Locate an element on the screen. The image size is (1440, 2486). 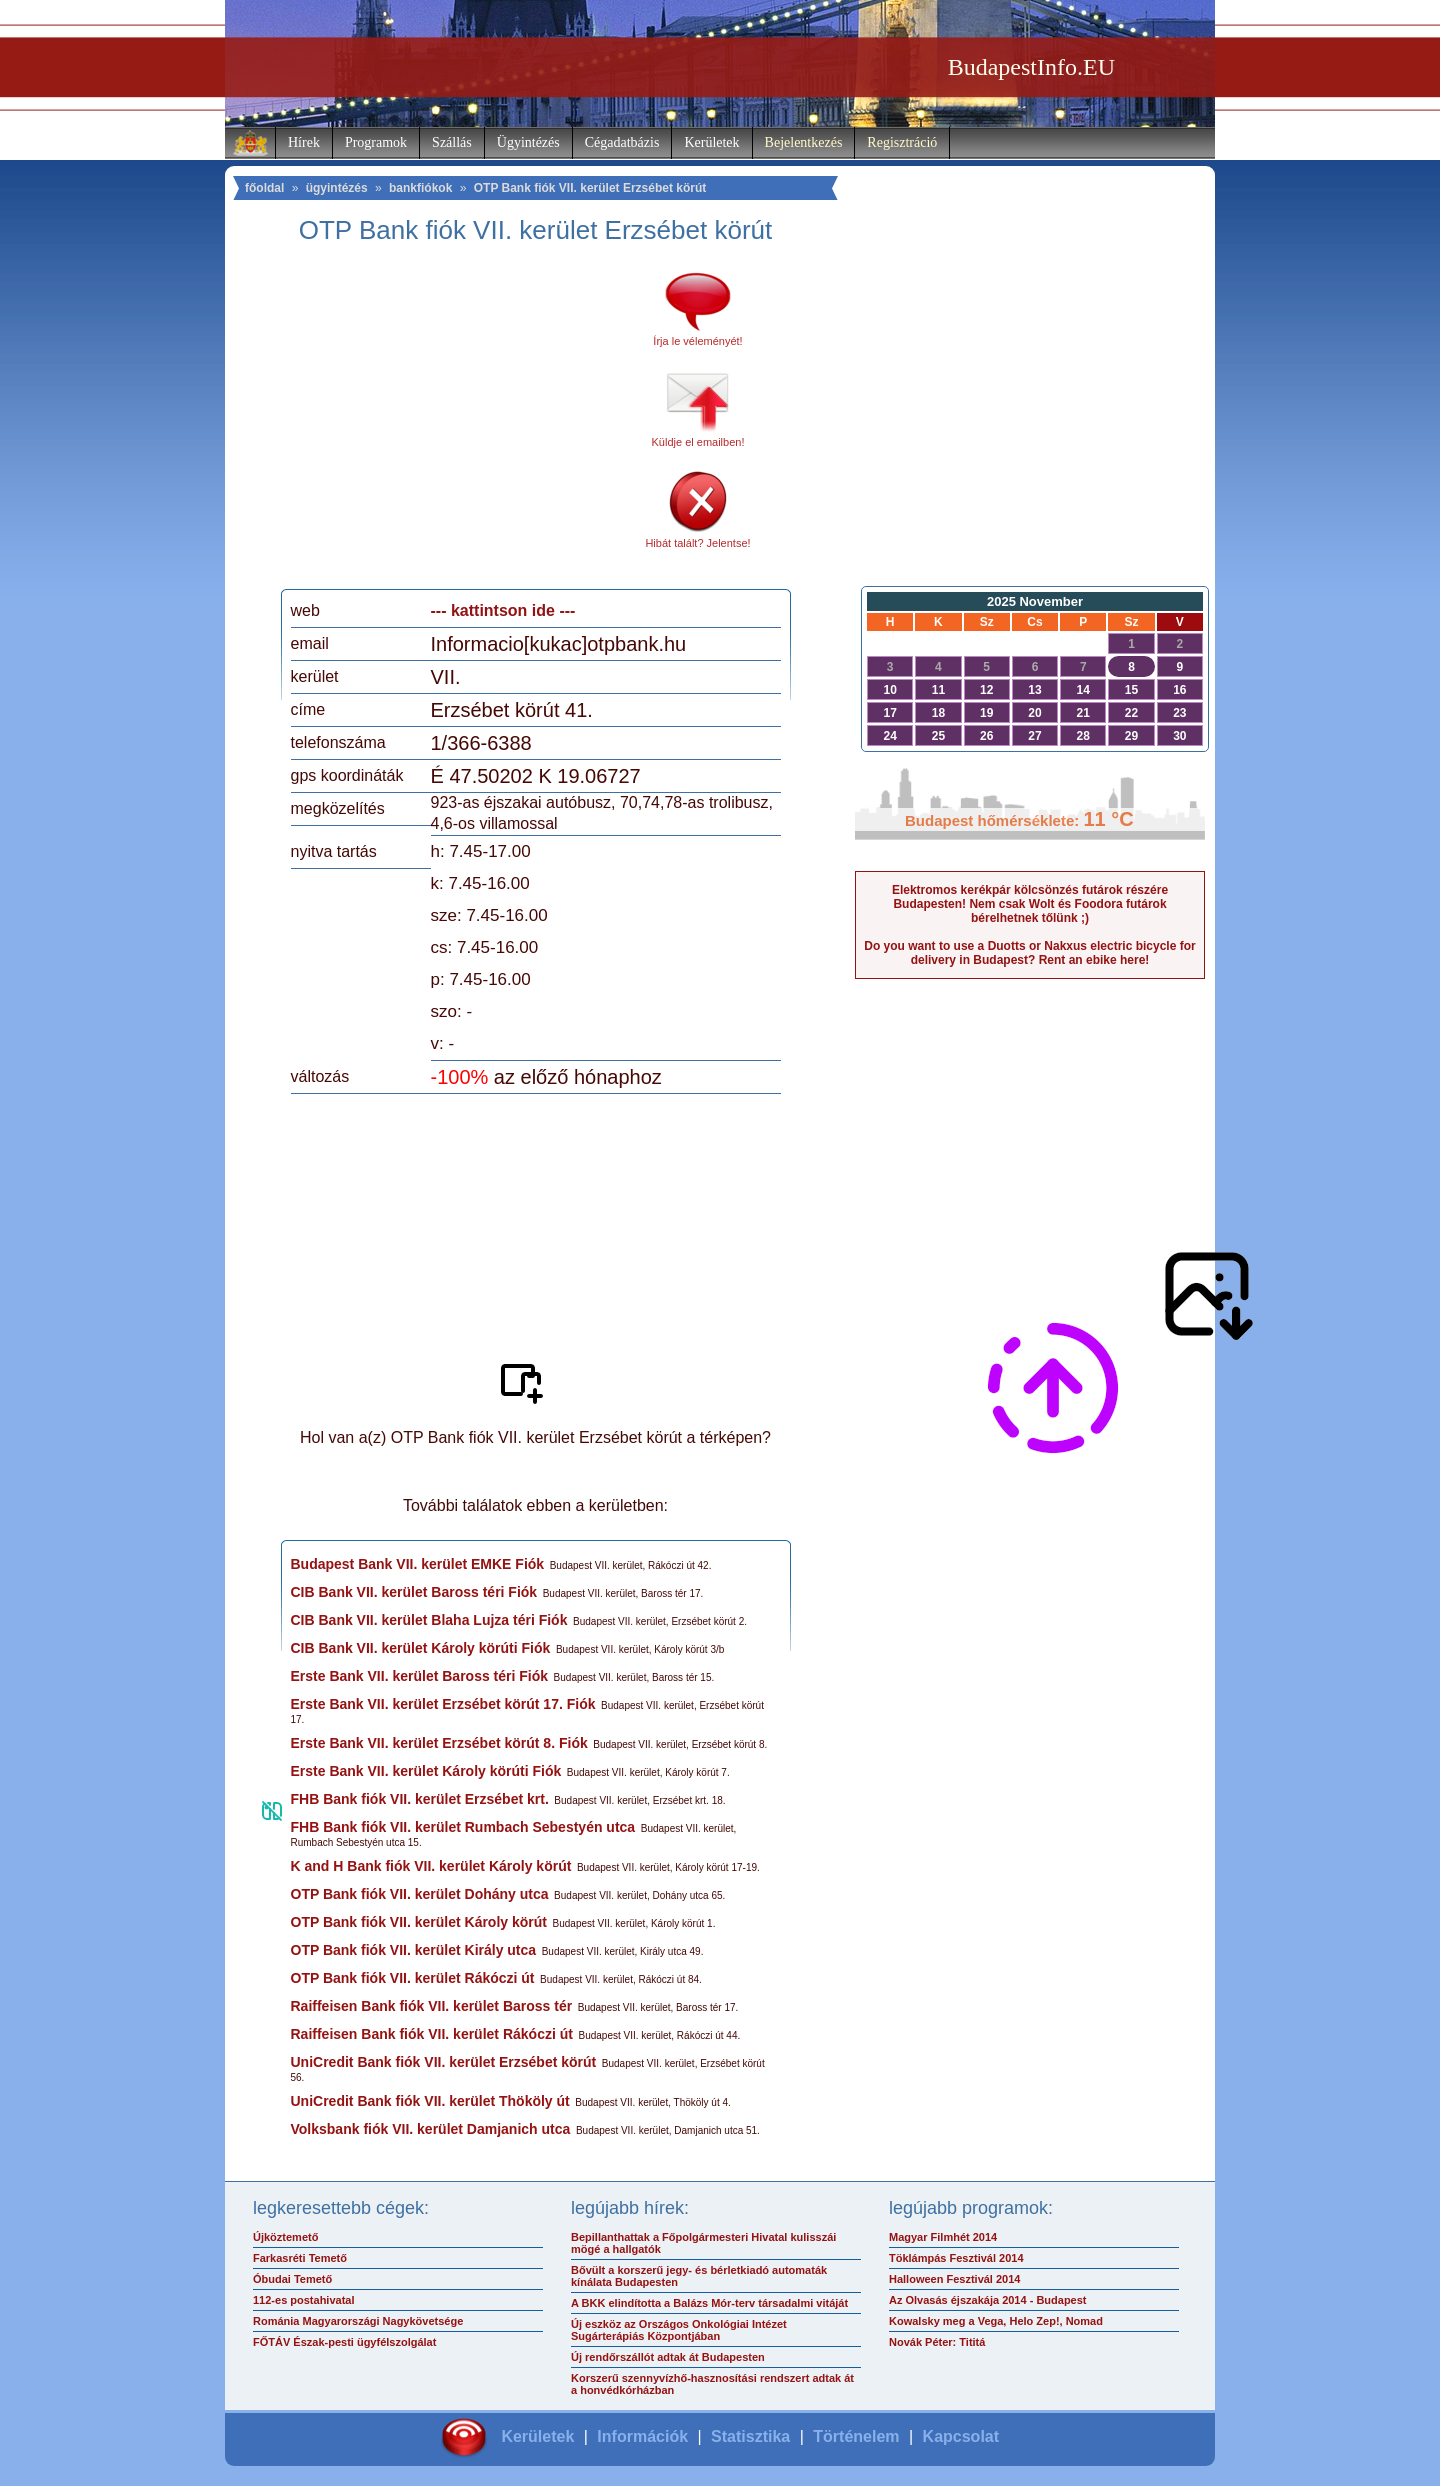
nintendo switch controller disconnected is located at coordinates (272, 1811).